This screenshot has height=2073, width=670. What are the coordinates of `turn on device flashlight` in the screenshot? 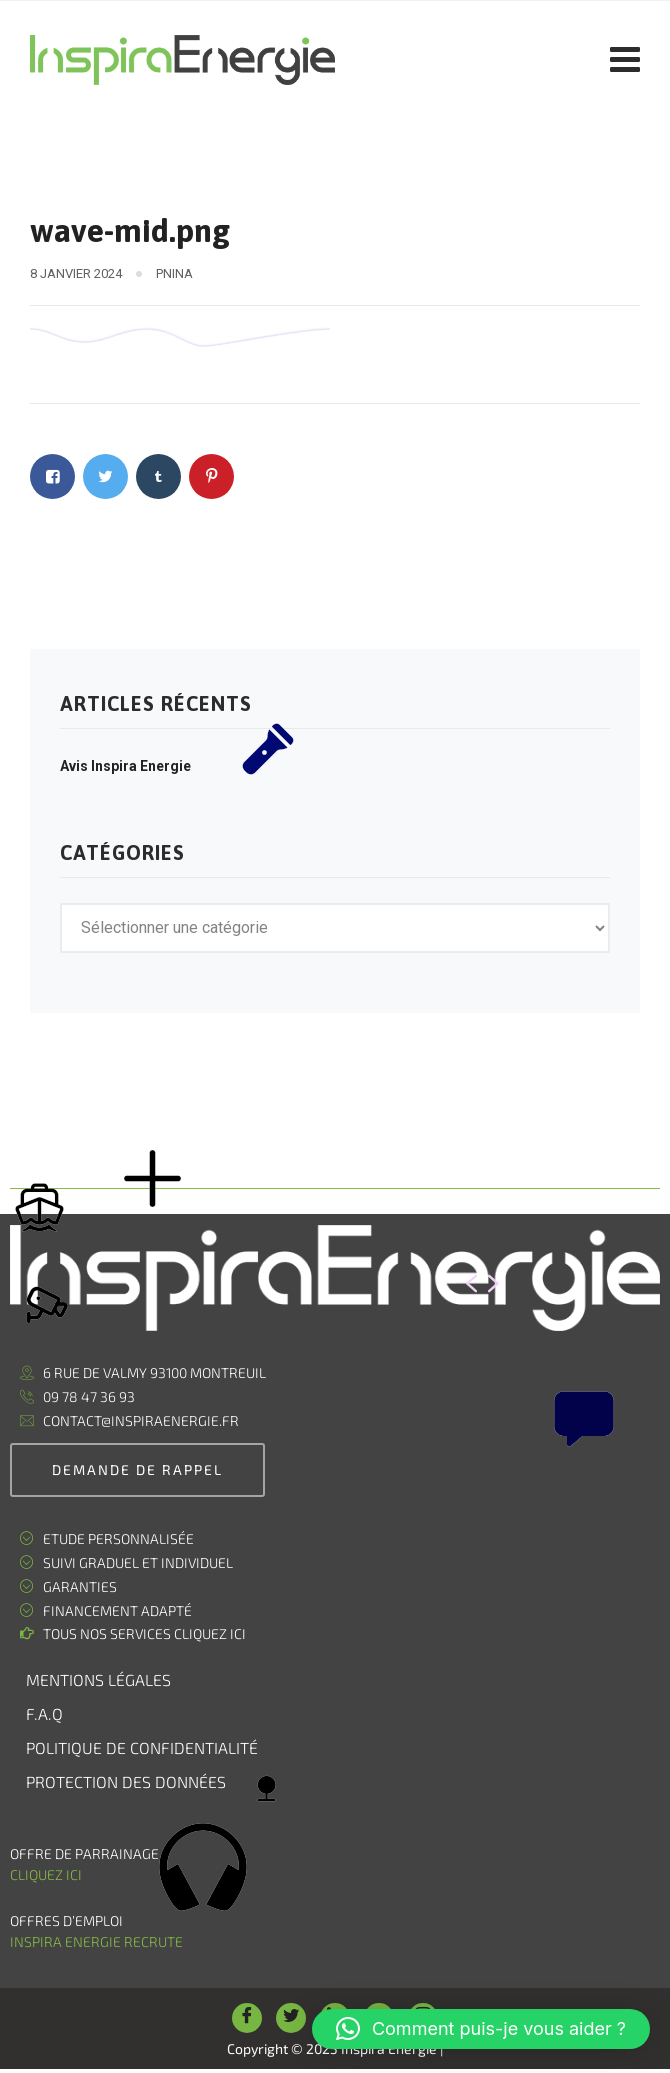 It's located at (268, 749).